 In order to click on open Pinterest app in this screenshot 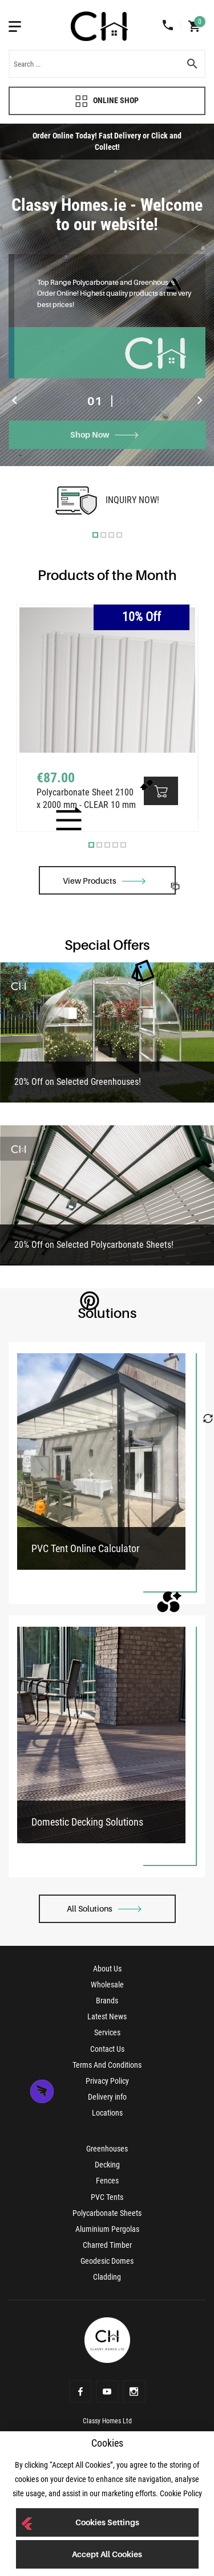, I will do `click(90, 1301)`.